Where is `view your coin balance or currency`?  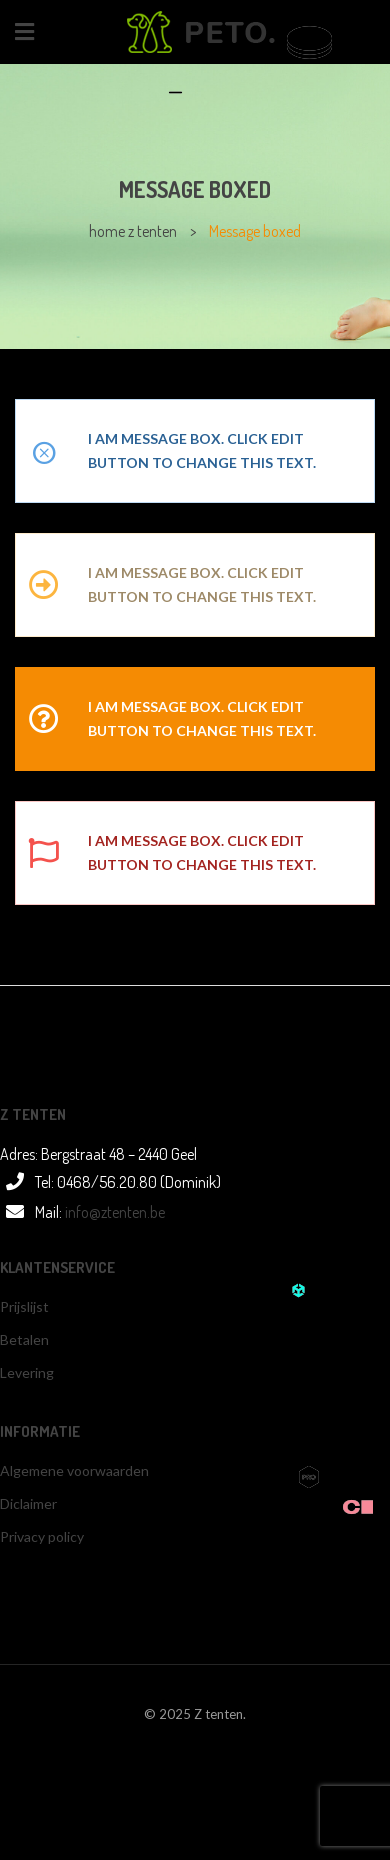
view your coin balance or currency is located at coordinates (309, 42).